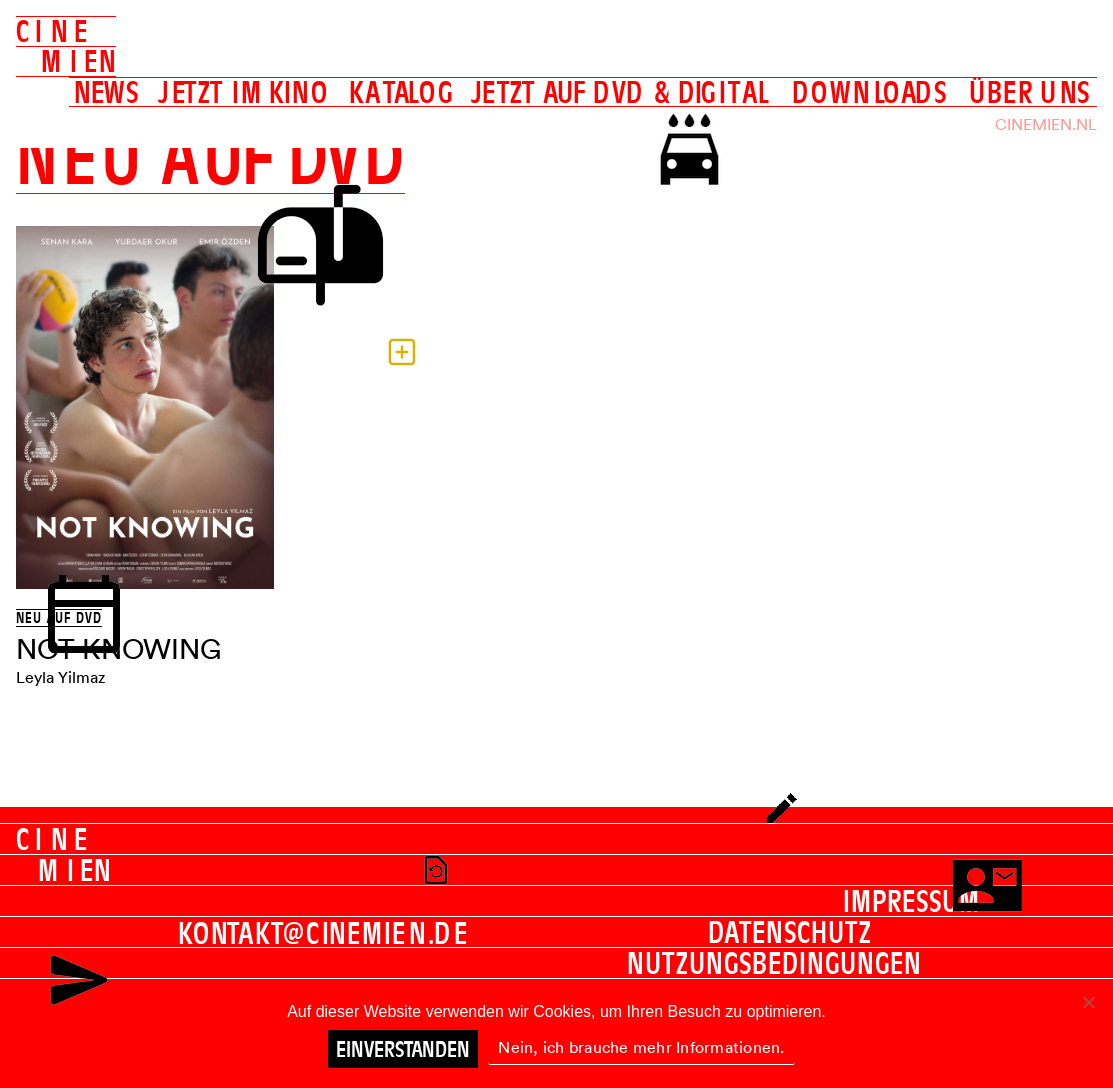  What do you see at coordinates (436, 870) in the screenshot?
I see `restore a previous version of a document` at bounding box center [436, 870].